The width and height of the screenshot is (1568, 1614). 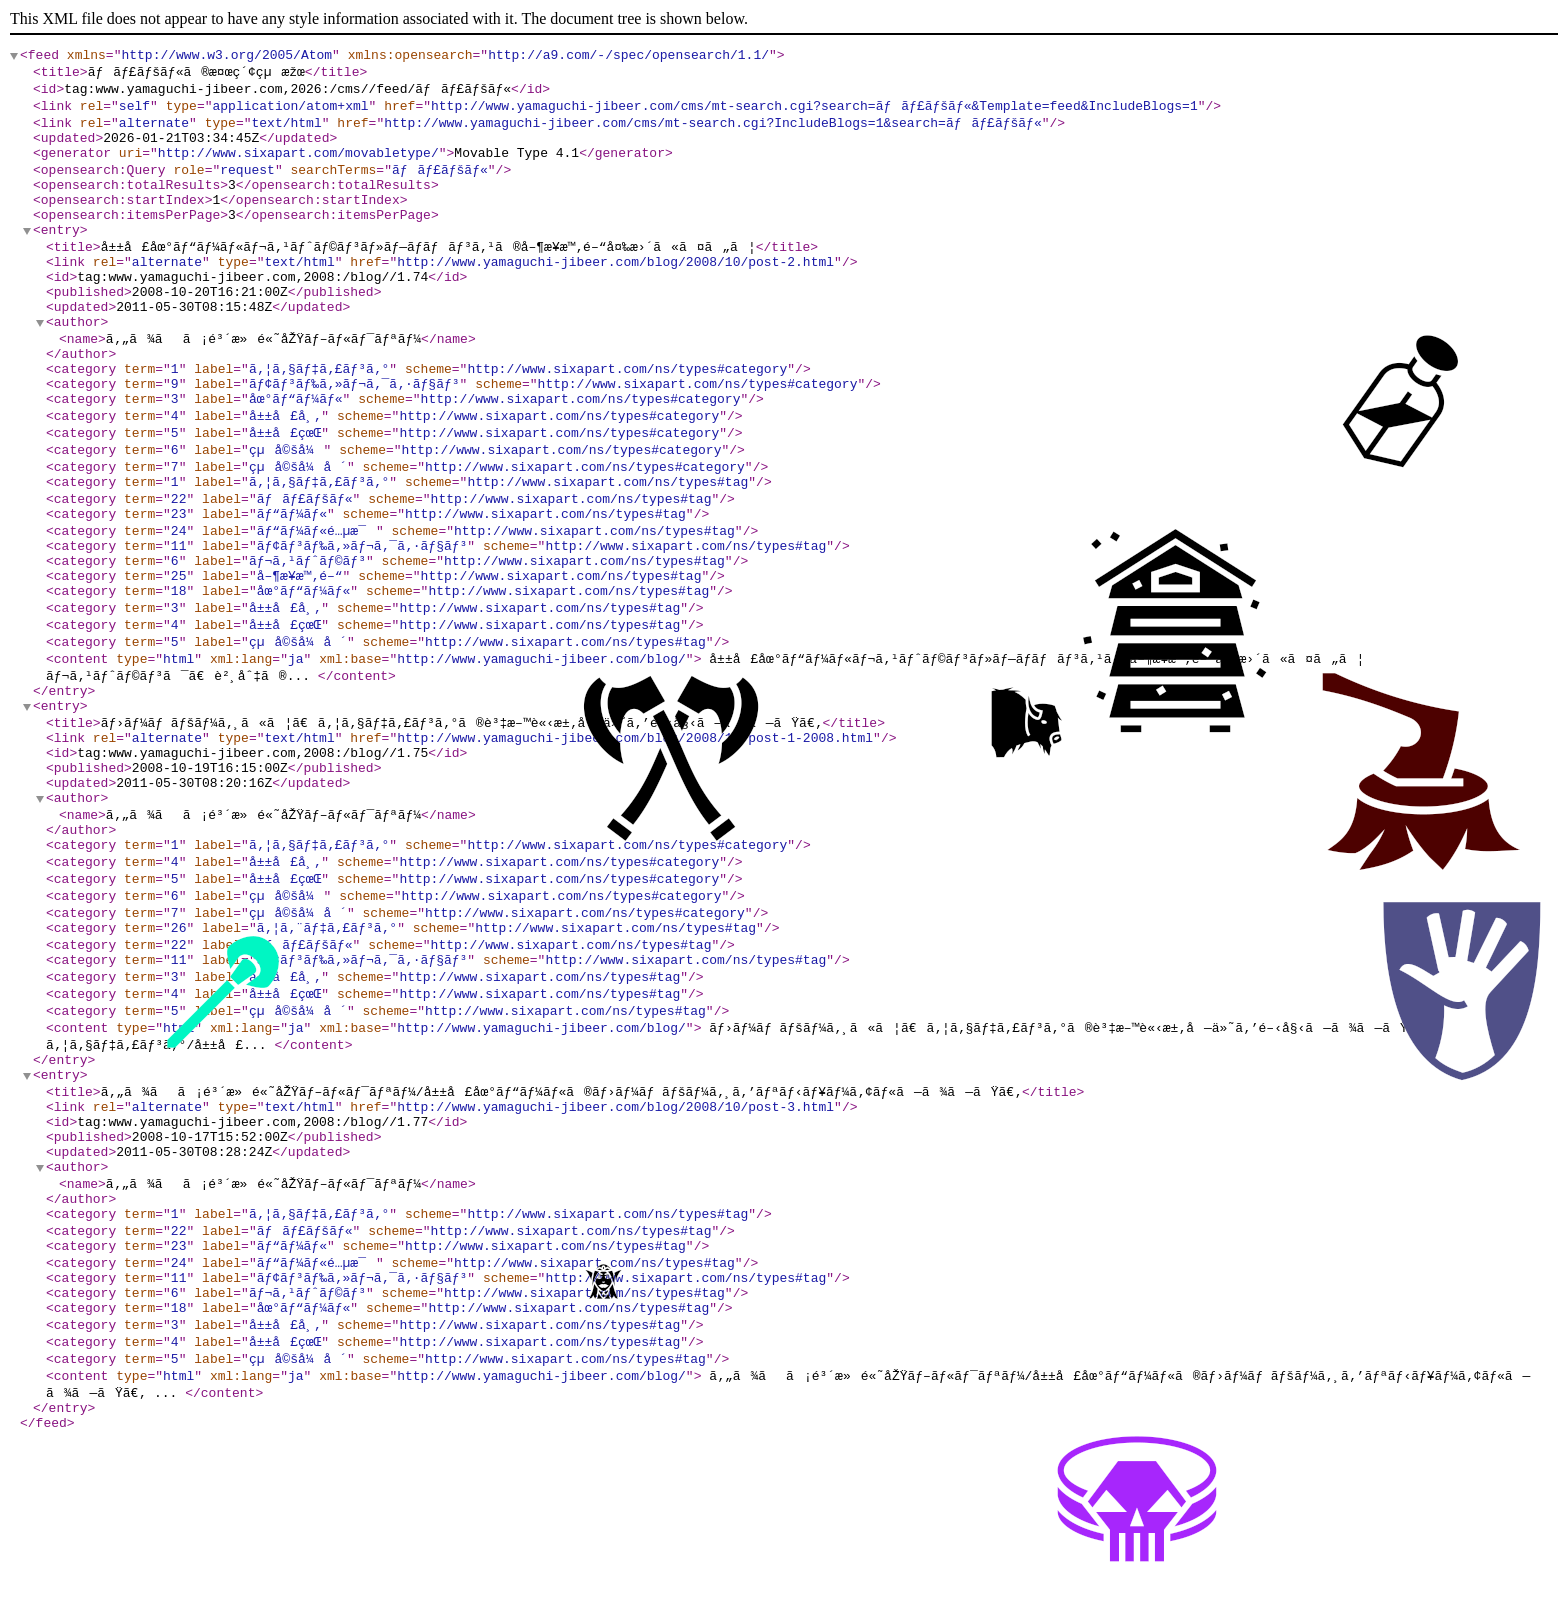 What do you see at coordinates (1421, 771) in the screenshot?
I see `access woodcutting or lumber resources` at bounding box center [1421, 771].